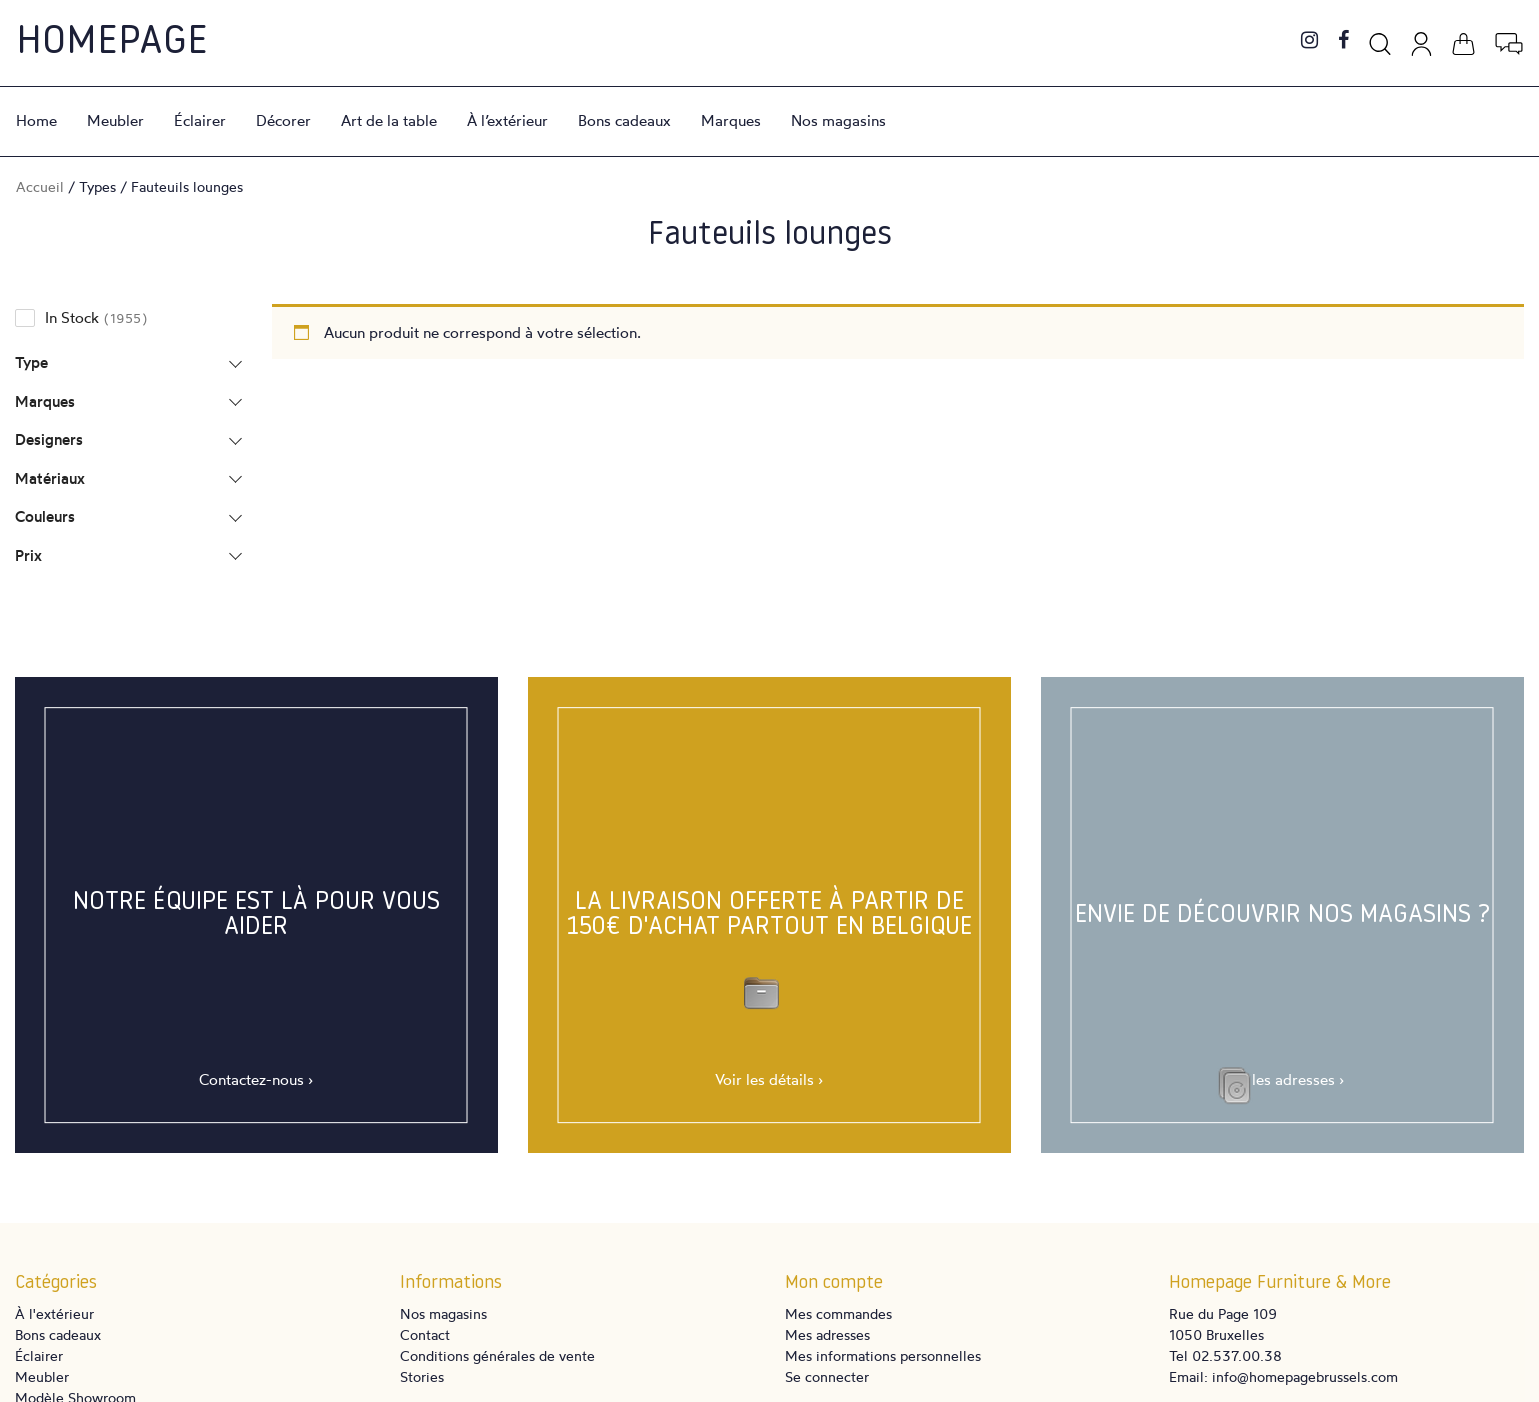 This screenshot has width=1539, height=1402. Describe the element at coordinates (761, 992) in the screenshot. I see `open the file manager application` at that location.